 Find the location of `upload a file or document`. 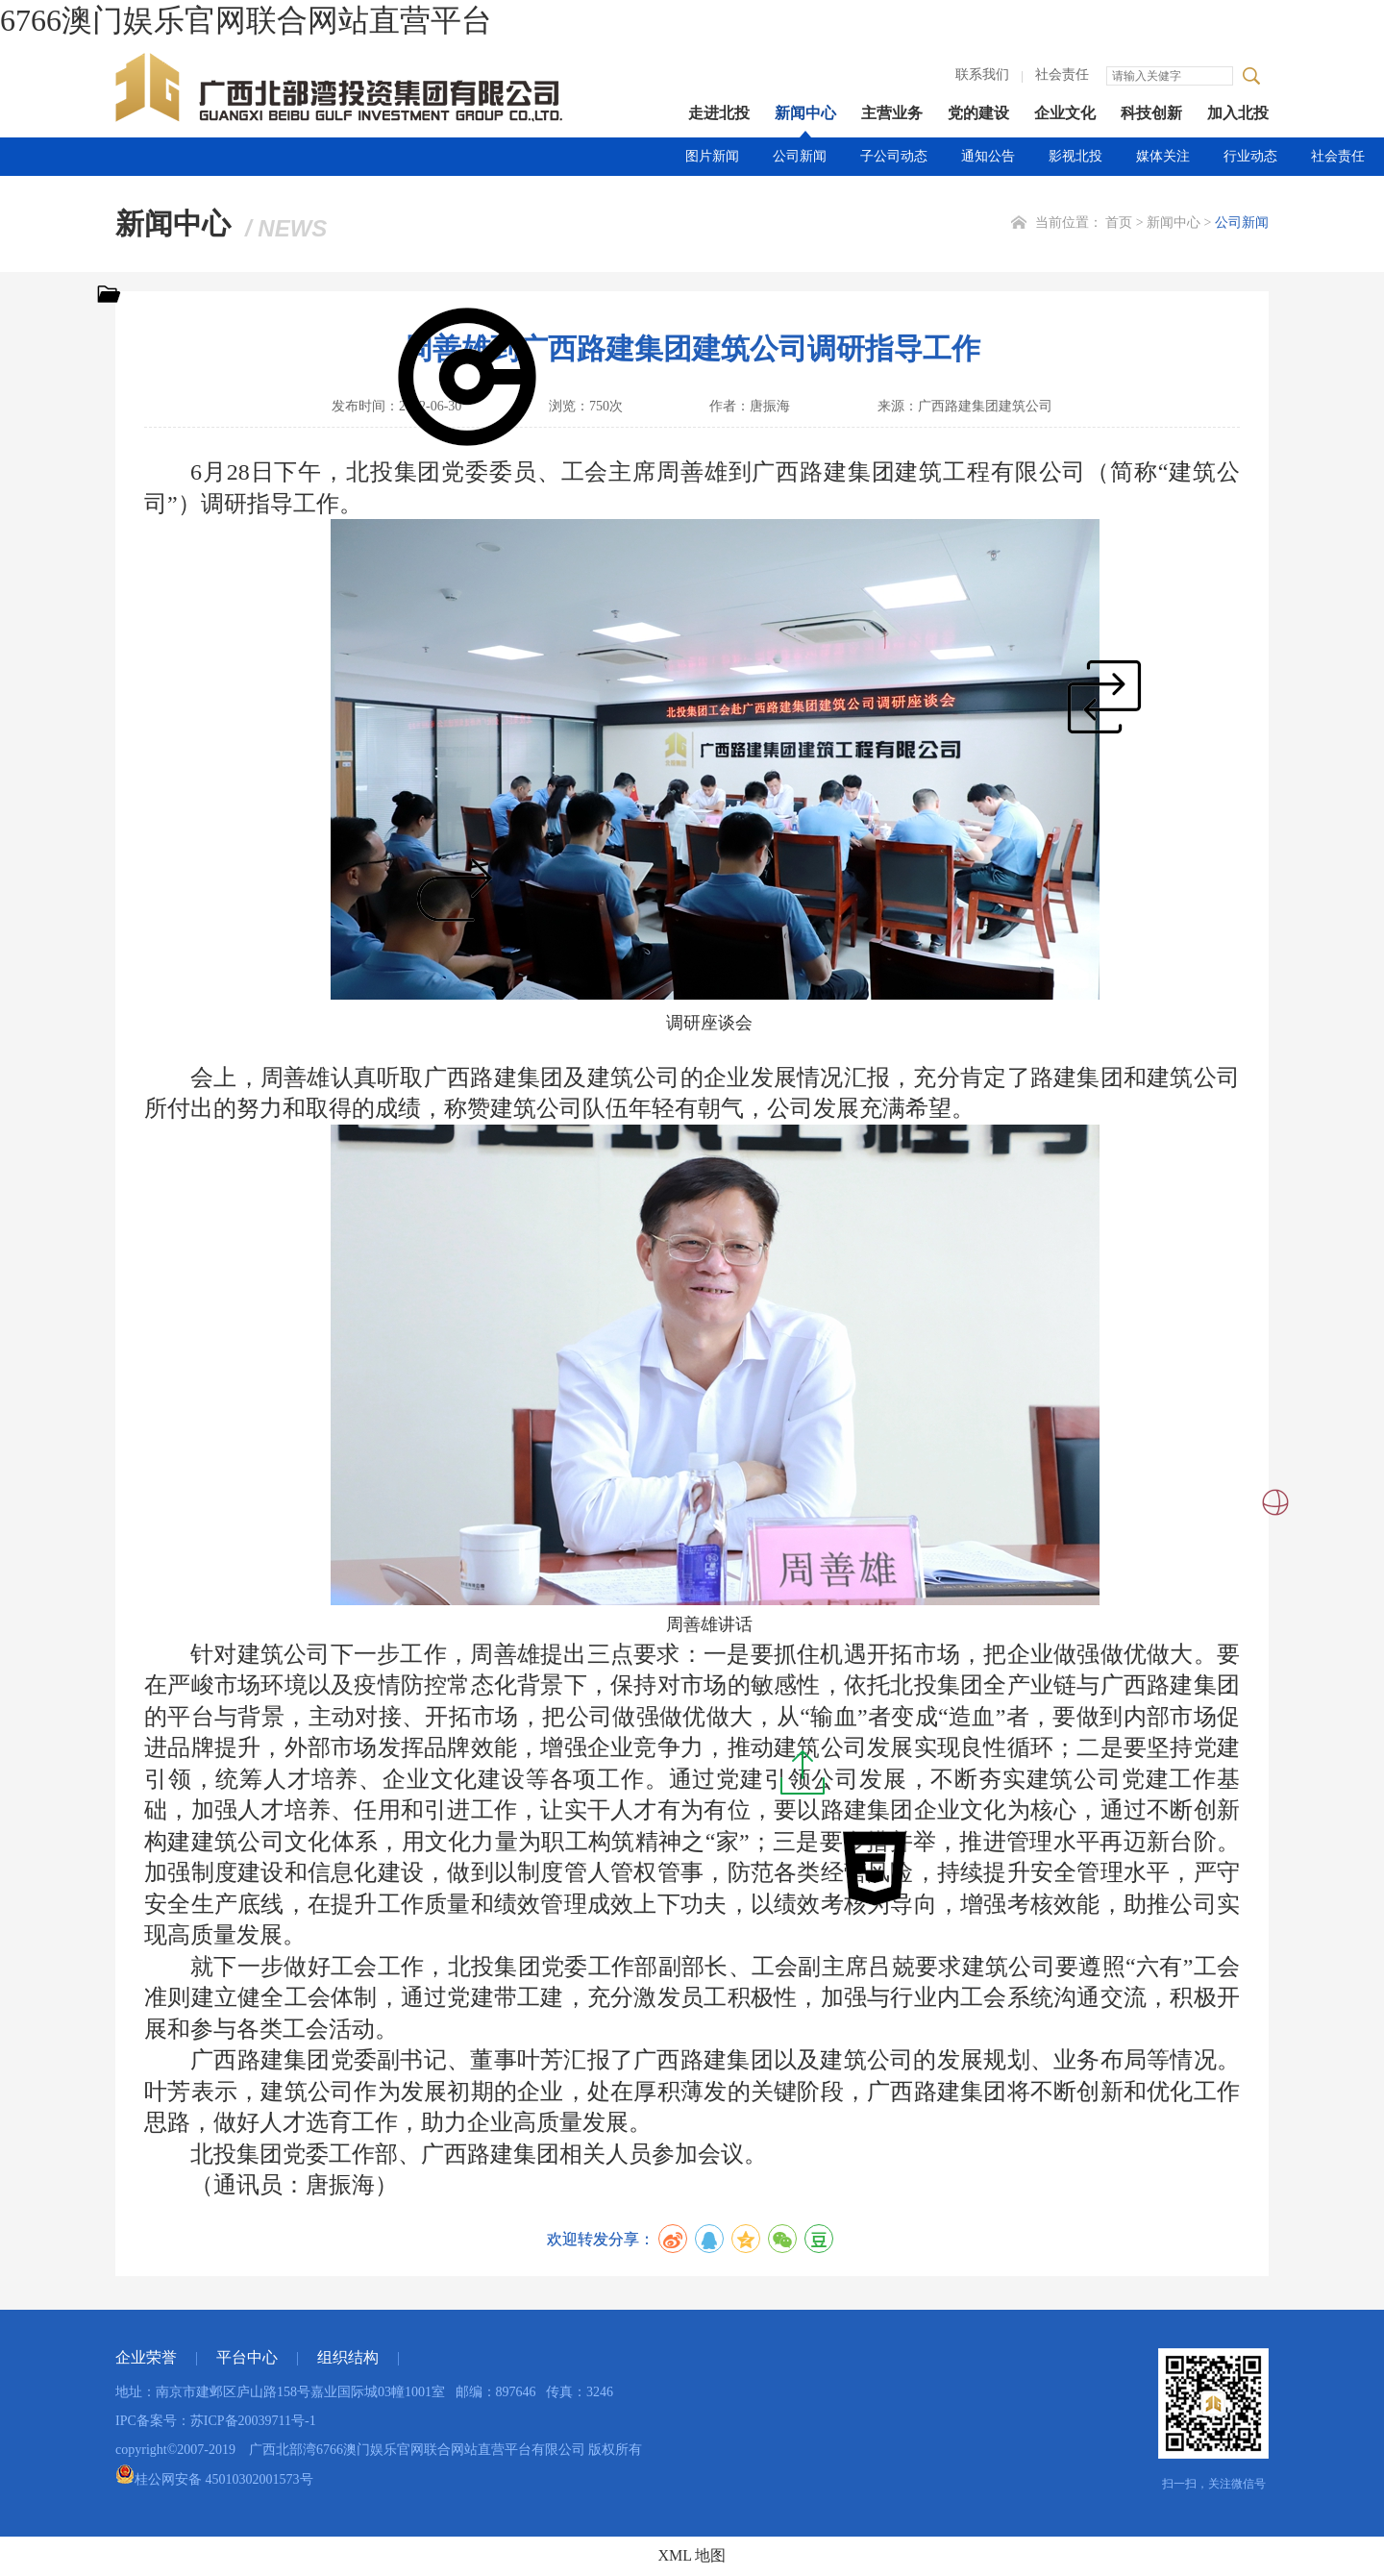

upload a file or document is located at coordinates (803, 1774).